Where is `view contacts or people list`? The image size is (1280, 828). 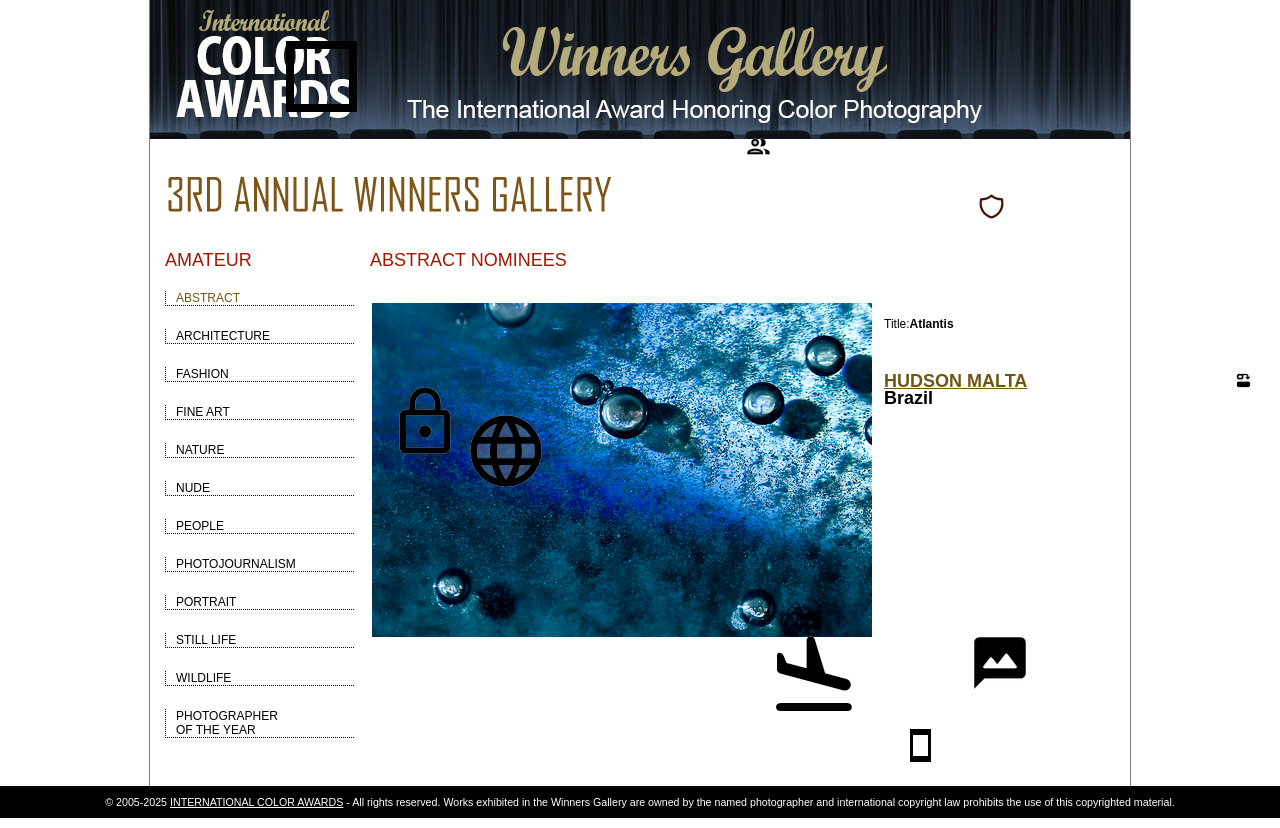
view contacts or people list is located at coordinates (758, 146).